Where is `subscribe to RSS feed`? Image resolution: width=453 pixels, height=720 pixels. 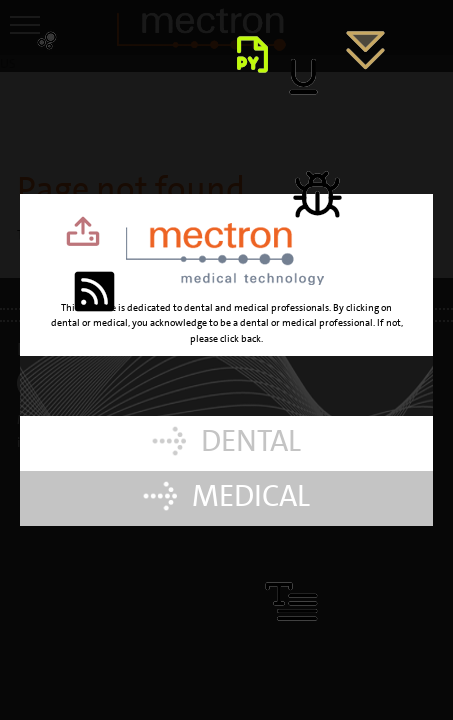
subscribe to RSS feed is located at coordinates (94, 291).